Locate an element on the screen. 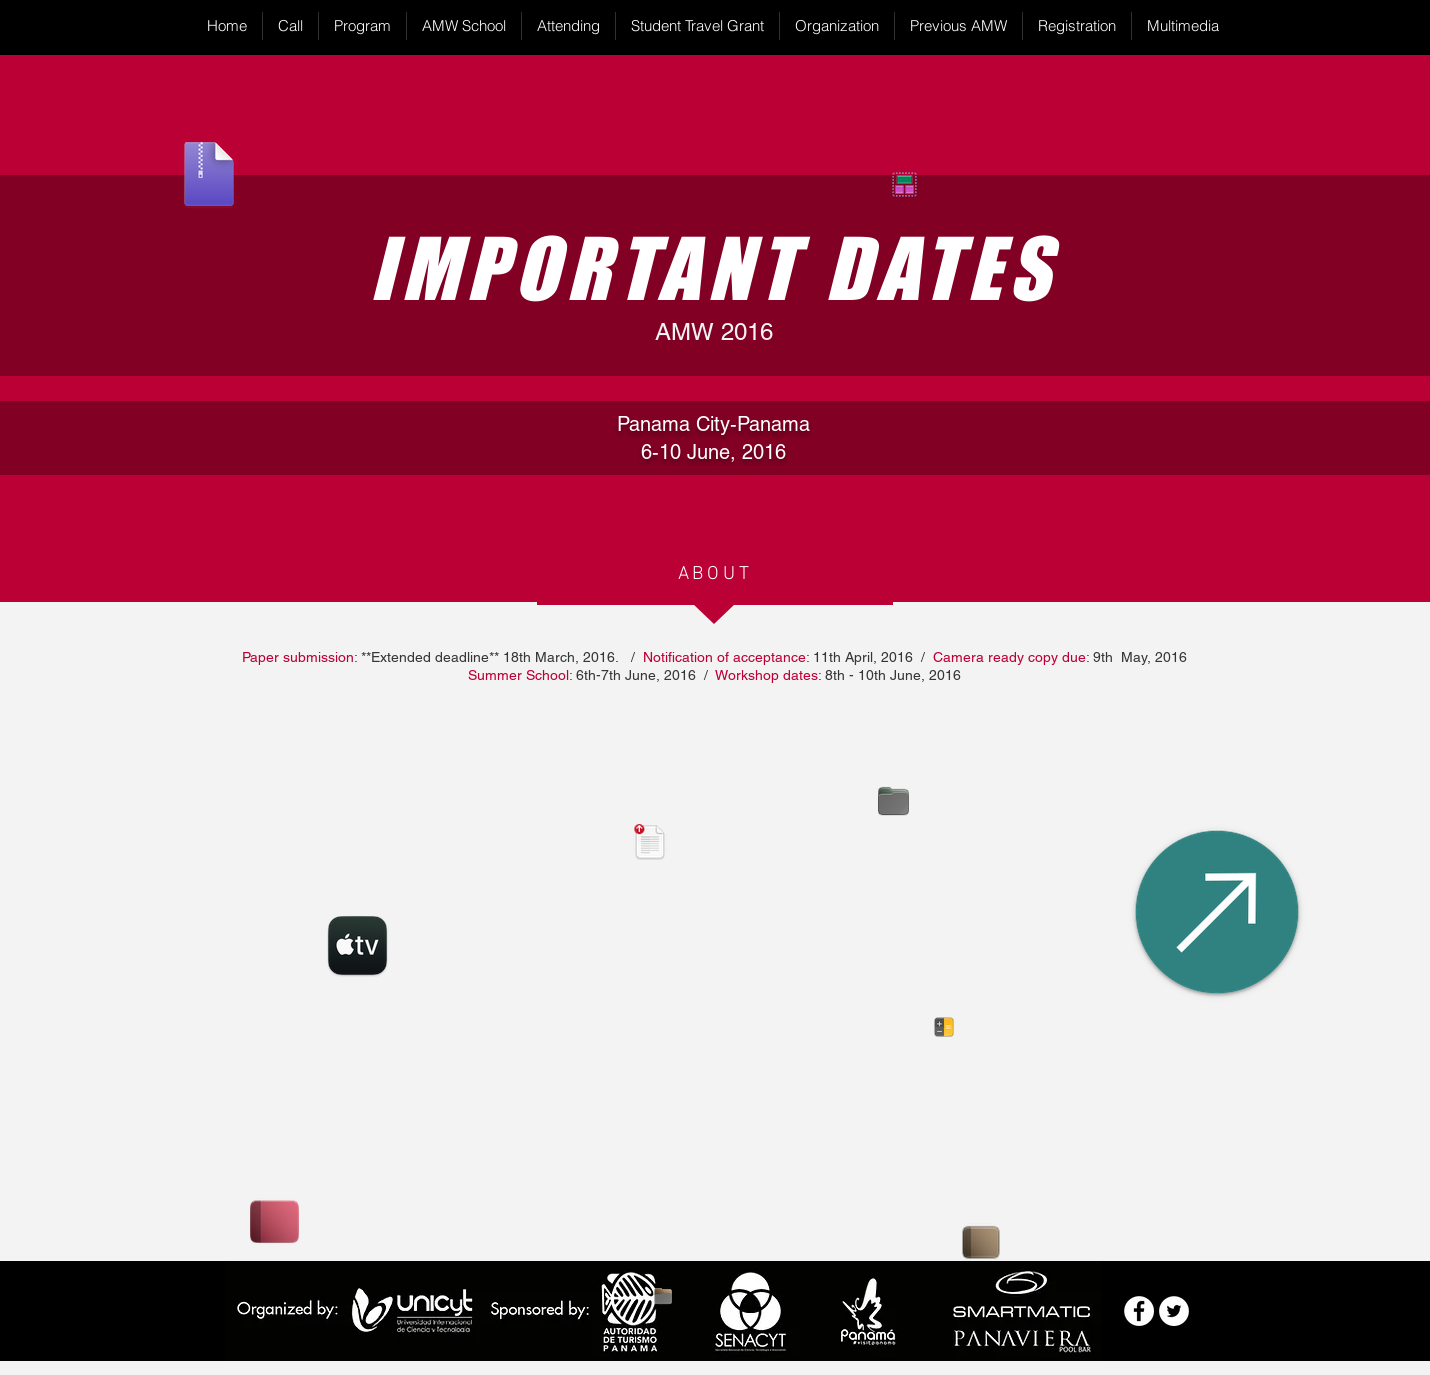 The height and width of the screenshot is (1375, 1430). open a folder or directory is located at coordinates (893, 800).